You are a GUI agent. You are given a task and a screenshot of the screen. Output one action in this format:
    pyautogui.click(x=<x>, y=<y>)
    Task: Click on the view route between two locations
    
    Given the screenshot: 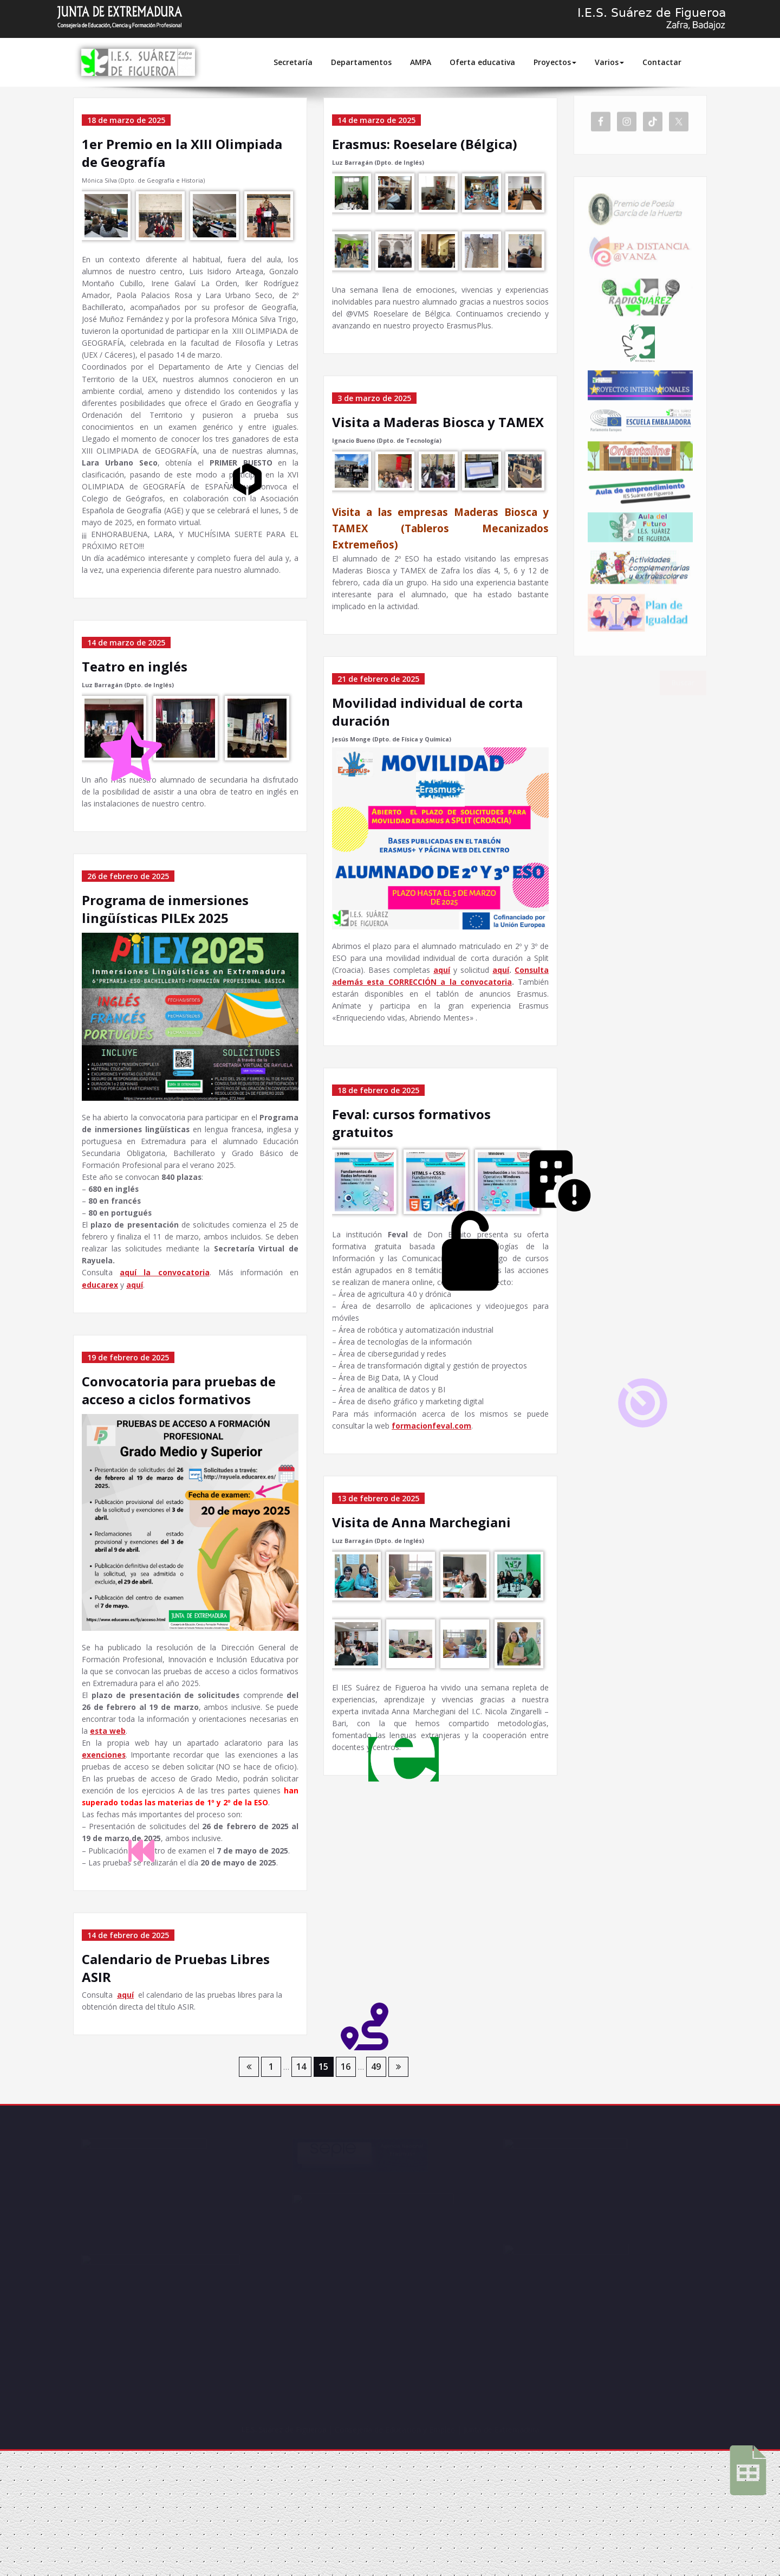 What is the action you would take?
    pyautogui.click(x=365, y=2026)
    